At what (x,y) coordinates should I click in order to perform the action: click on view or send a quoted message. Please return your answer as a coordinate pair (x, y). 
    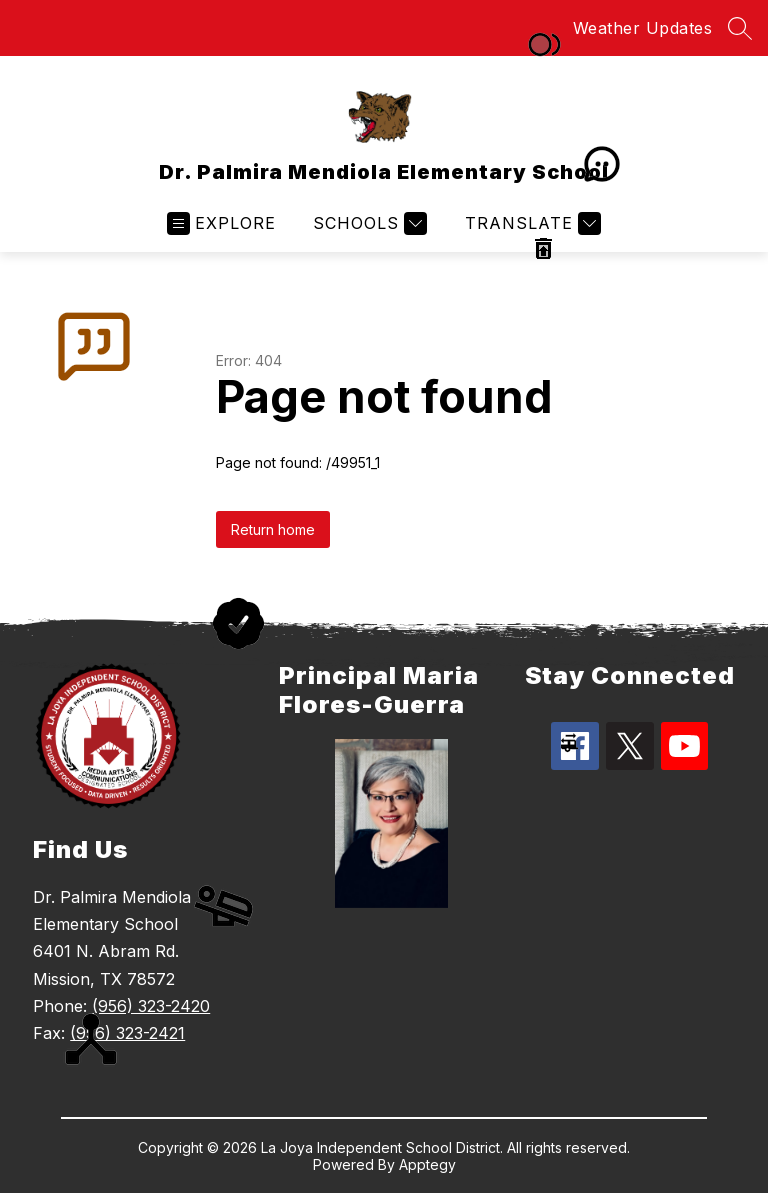
    Looking at the image, I should click on (94, 345).